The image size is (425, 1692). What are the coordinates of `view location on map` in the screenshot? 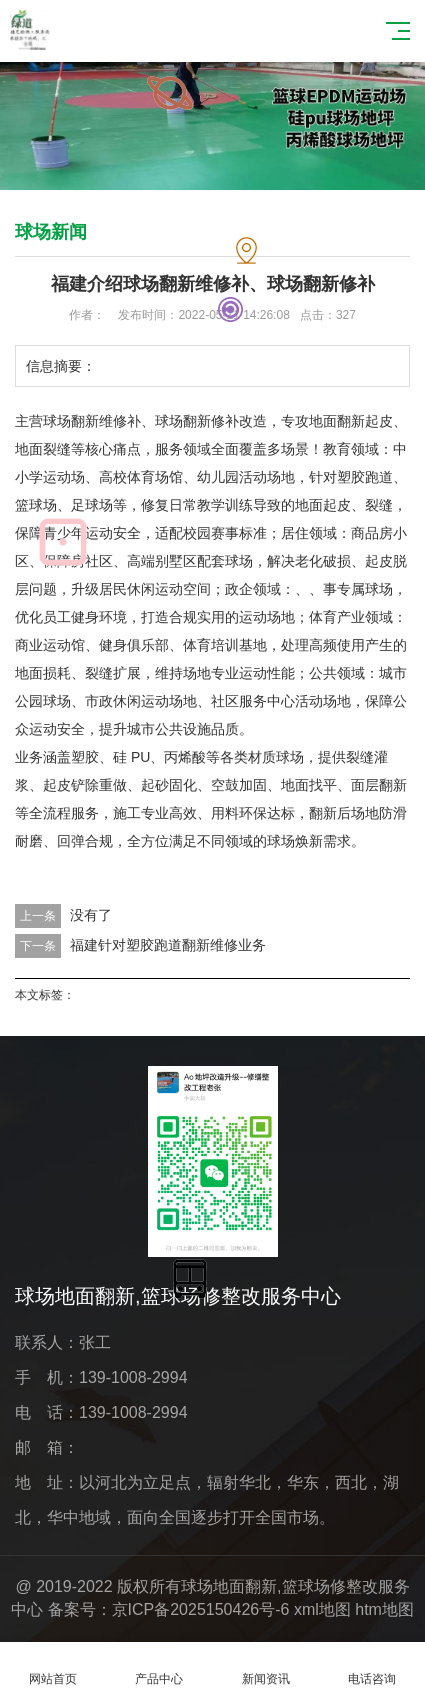 It's located at (246, 250).